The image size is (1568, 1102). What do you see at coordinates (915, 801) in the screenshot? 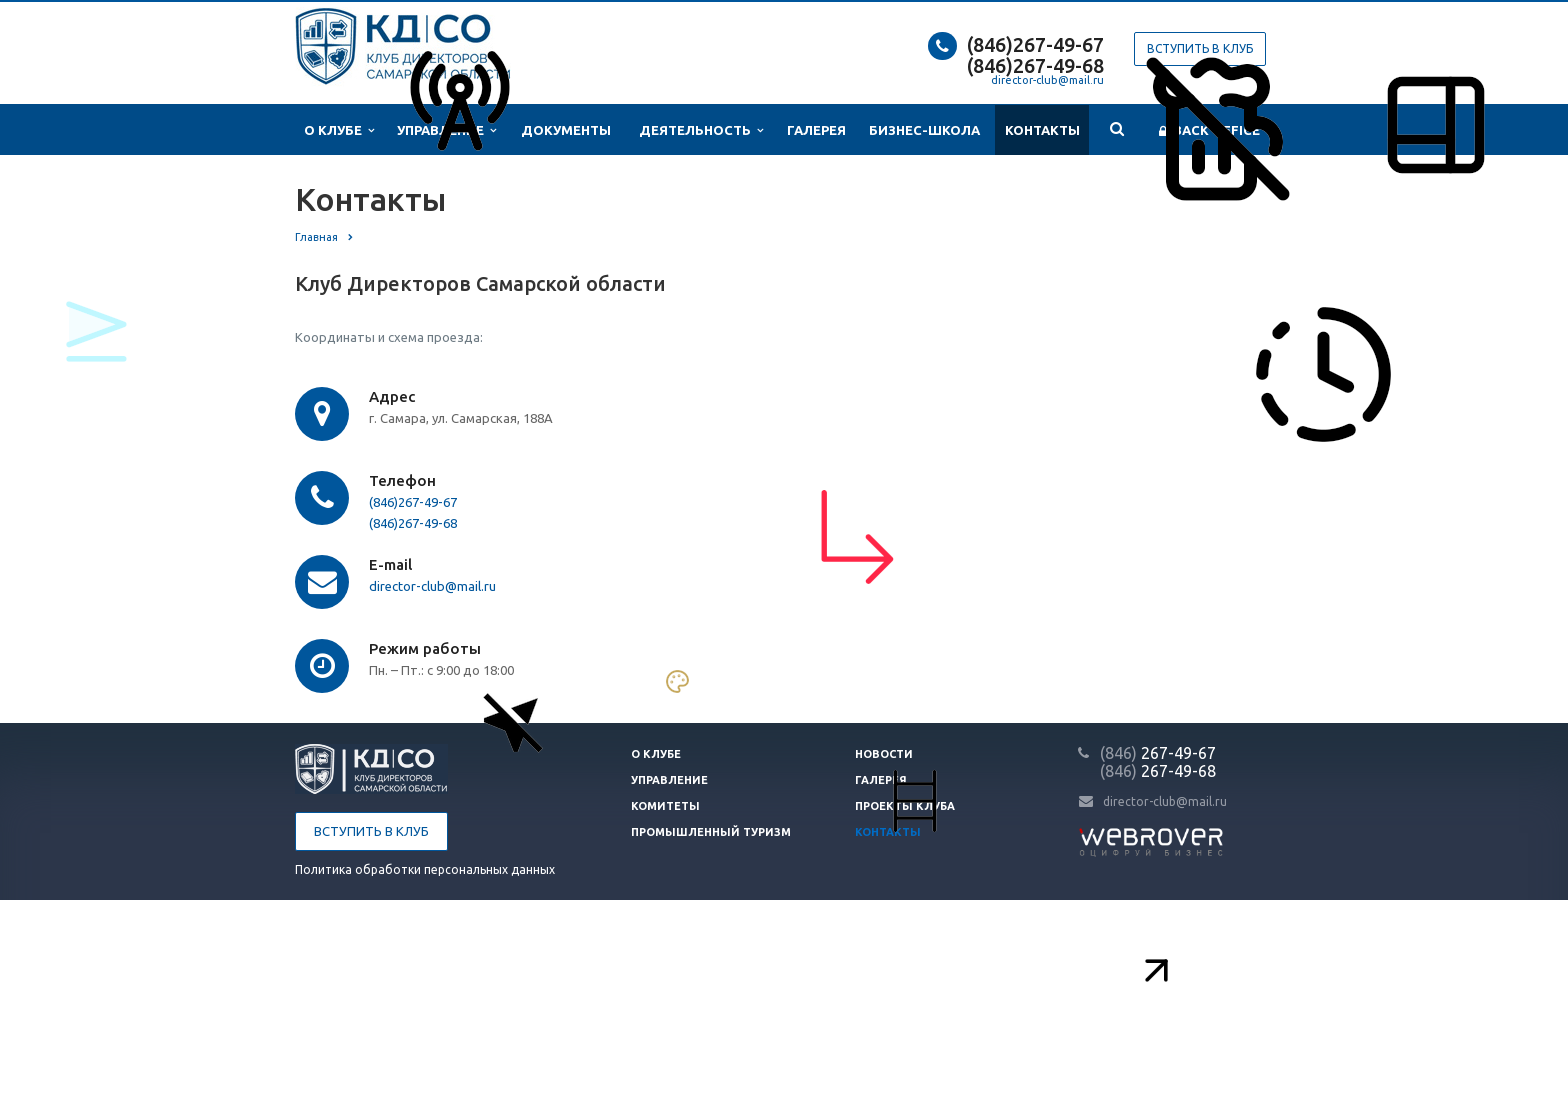
I see `access step-by-step instructions or tutorials` at bounding box center [915, 801].